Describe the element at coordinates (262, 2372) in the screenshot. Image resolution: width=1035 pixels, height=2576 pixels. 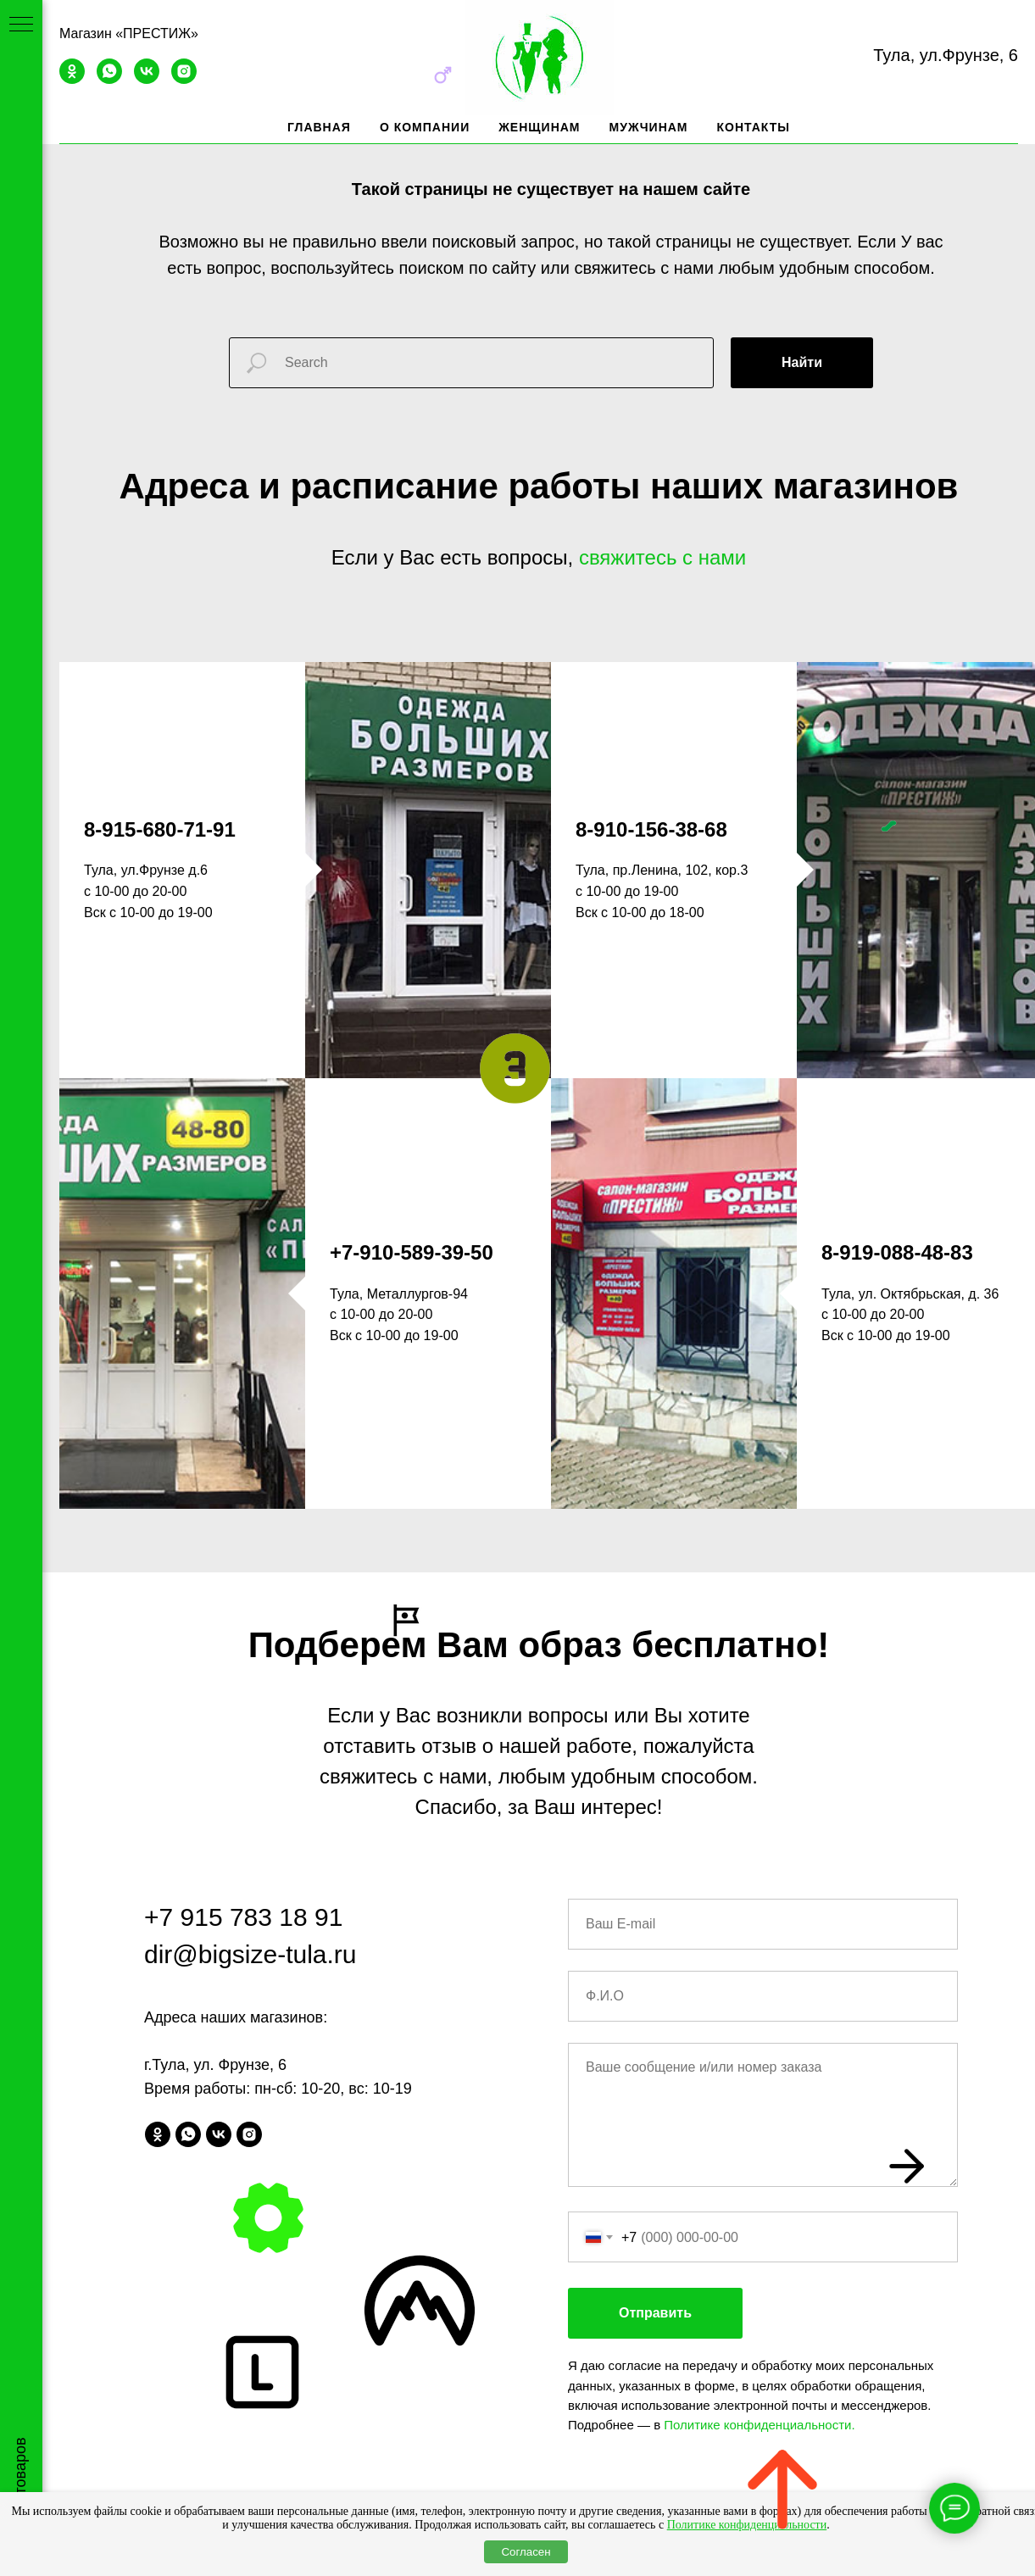
I see `indicates a label or list view option` at that location.